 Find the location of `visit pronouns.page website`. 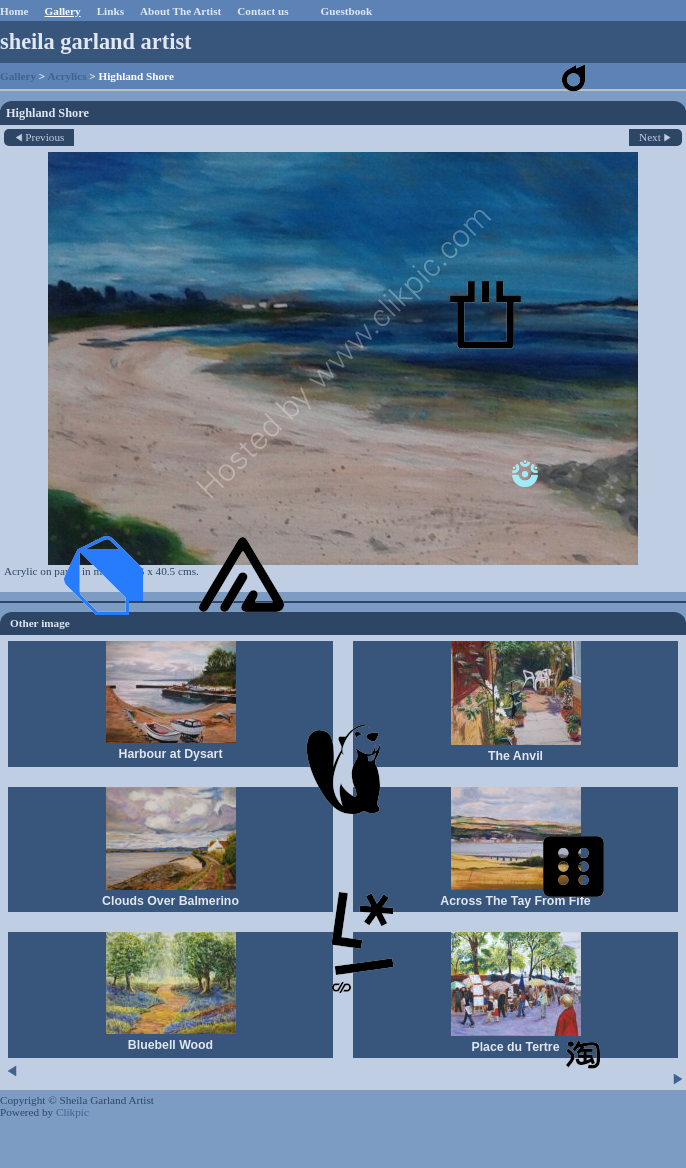

visit pronouns.page website is located at coordinates (341, 987).